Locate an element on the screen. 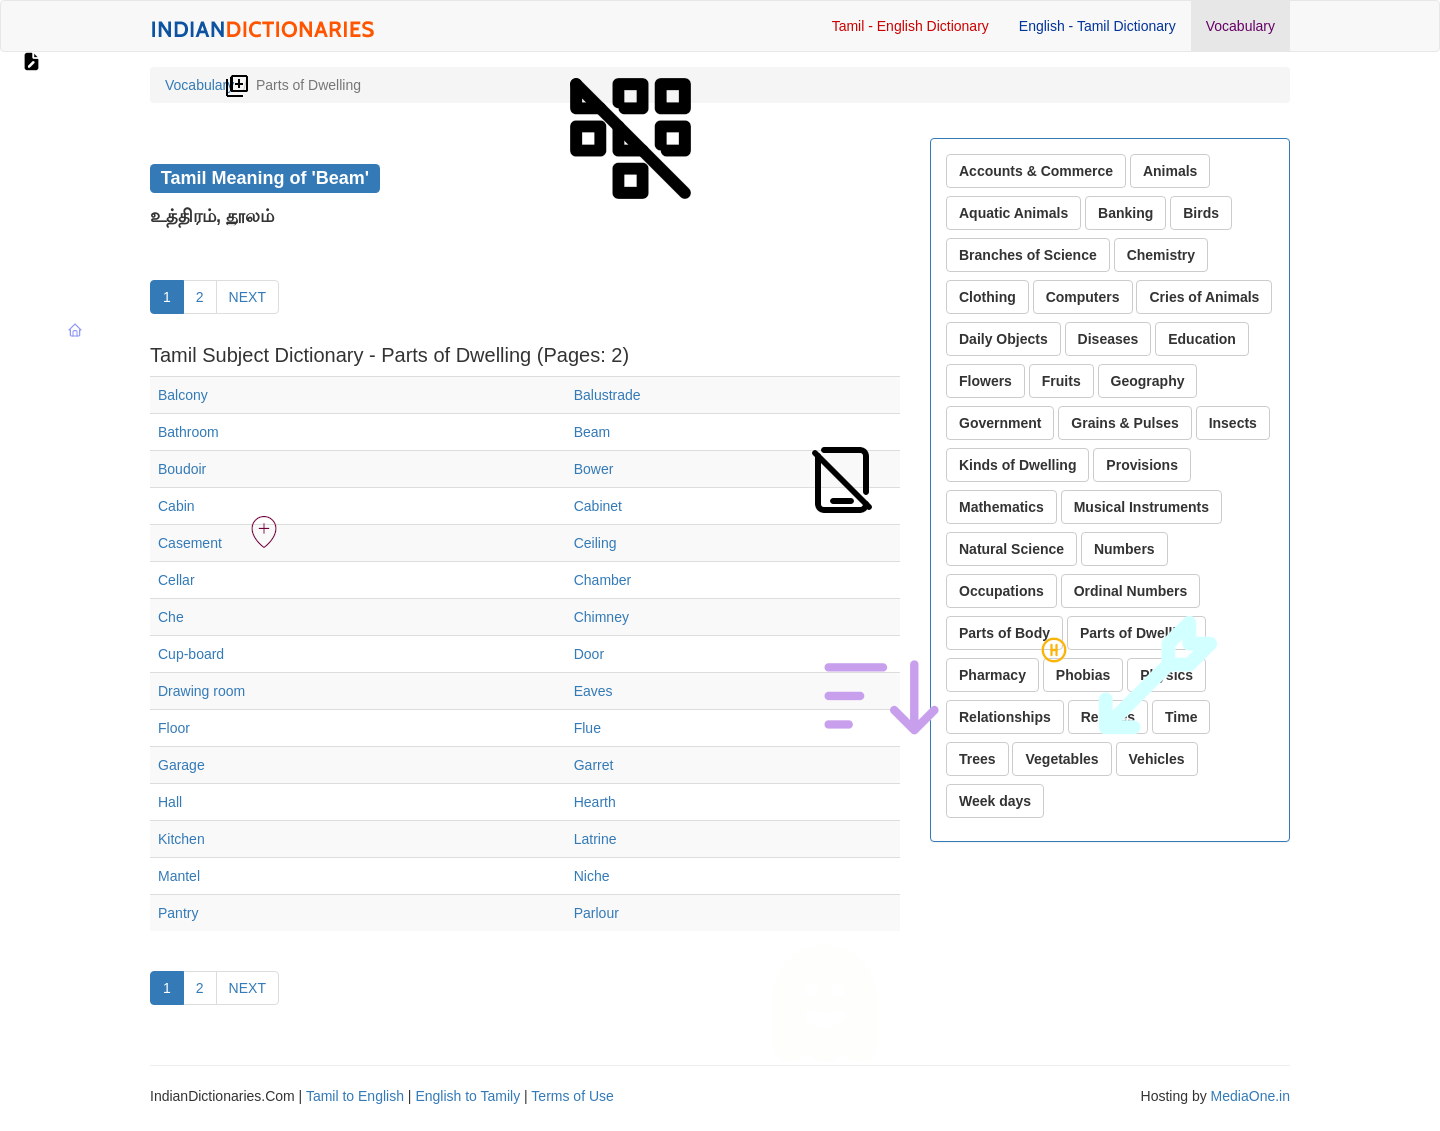  edit this document is located at coordinates (31, 61).